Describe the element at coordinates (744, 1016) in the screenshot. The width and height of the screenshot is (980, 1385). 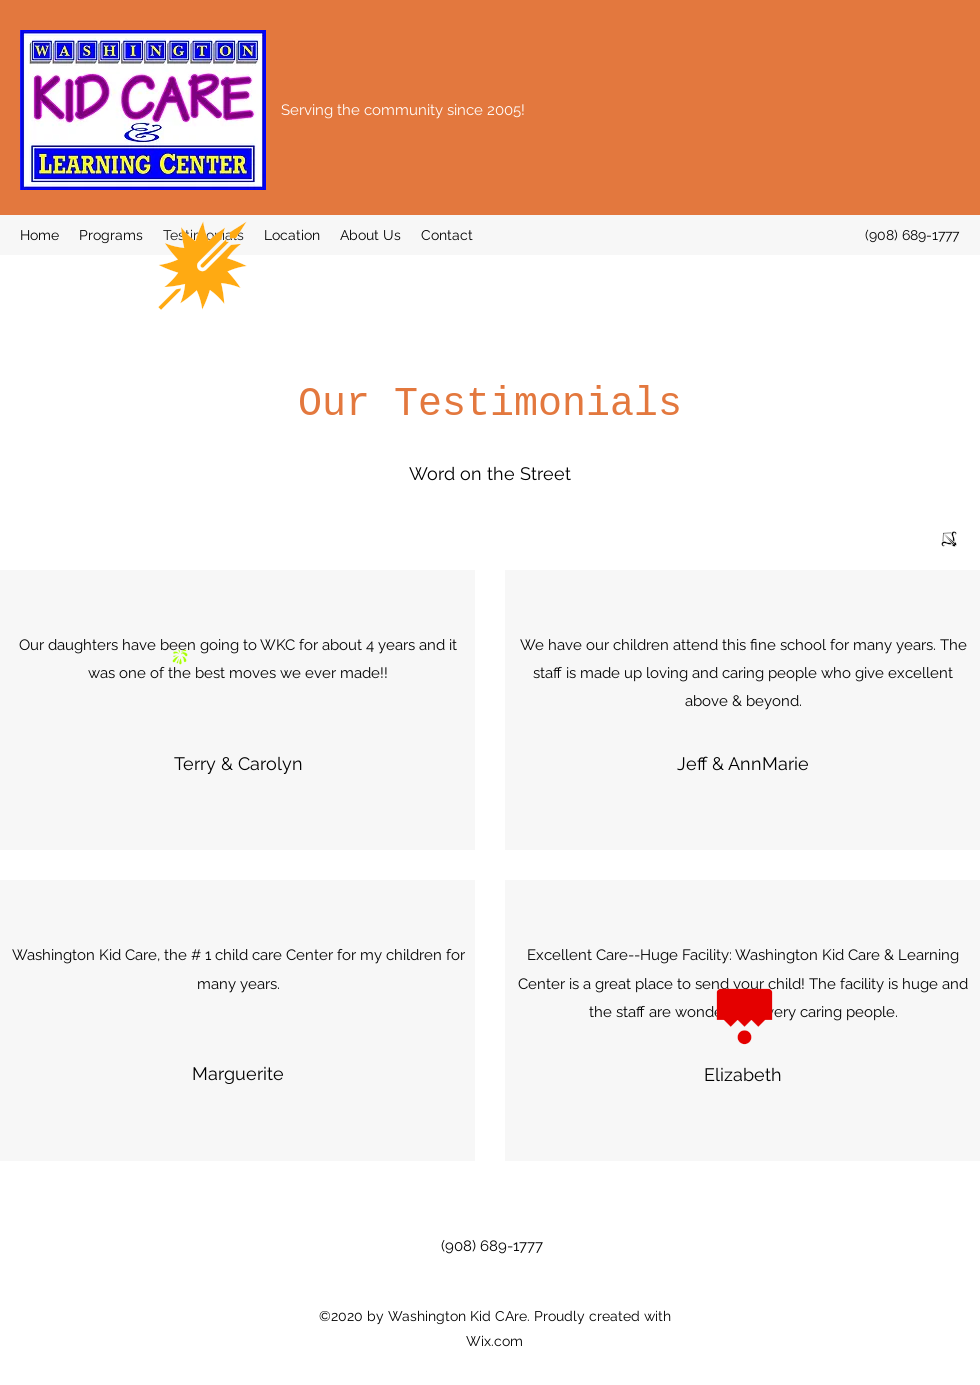
I see `crush or compress an item` at that location.